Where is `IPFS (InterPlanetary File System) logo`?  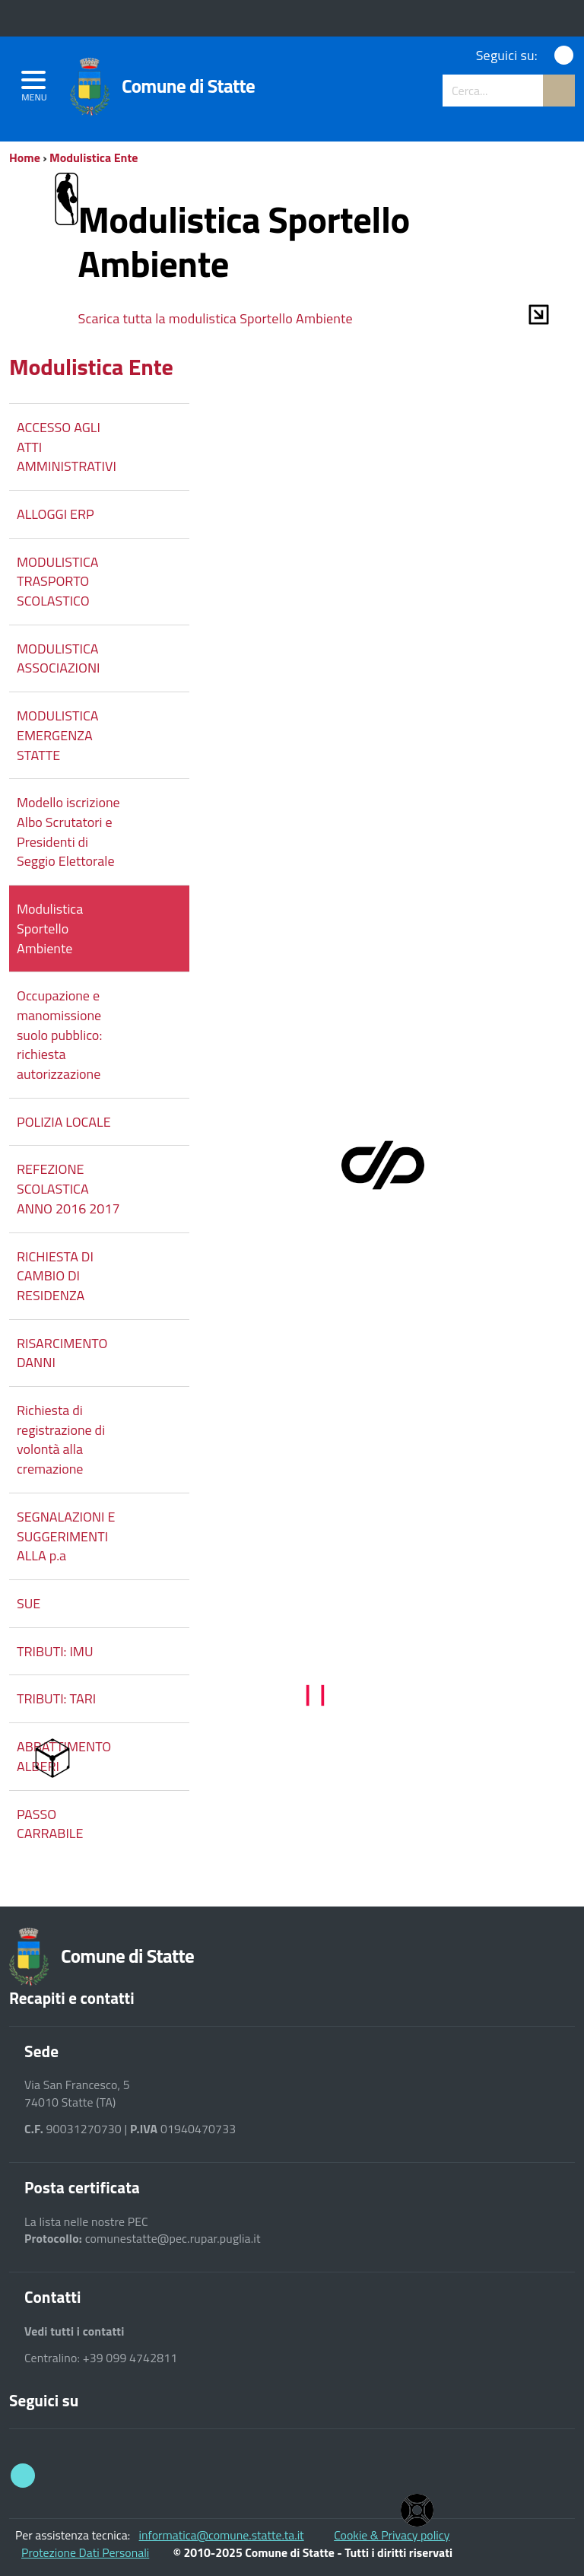
IPFS (InterPlanetary File System) logo is located at coordinates (52, 1758).